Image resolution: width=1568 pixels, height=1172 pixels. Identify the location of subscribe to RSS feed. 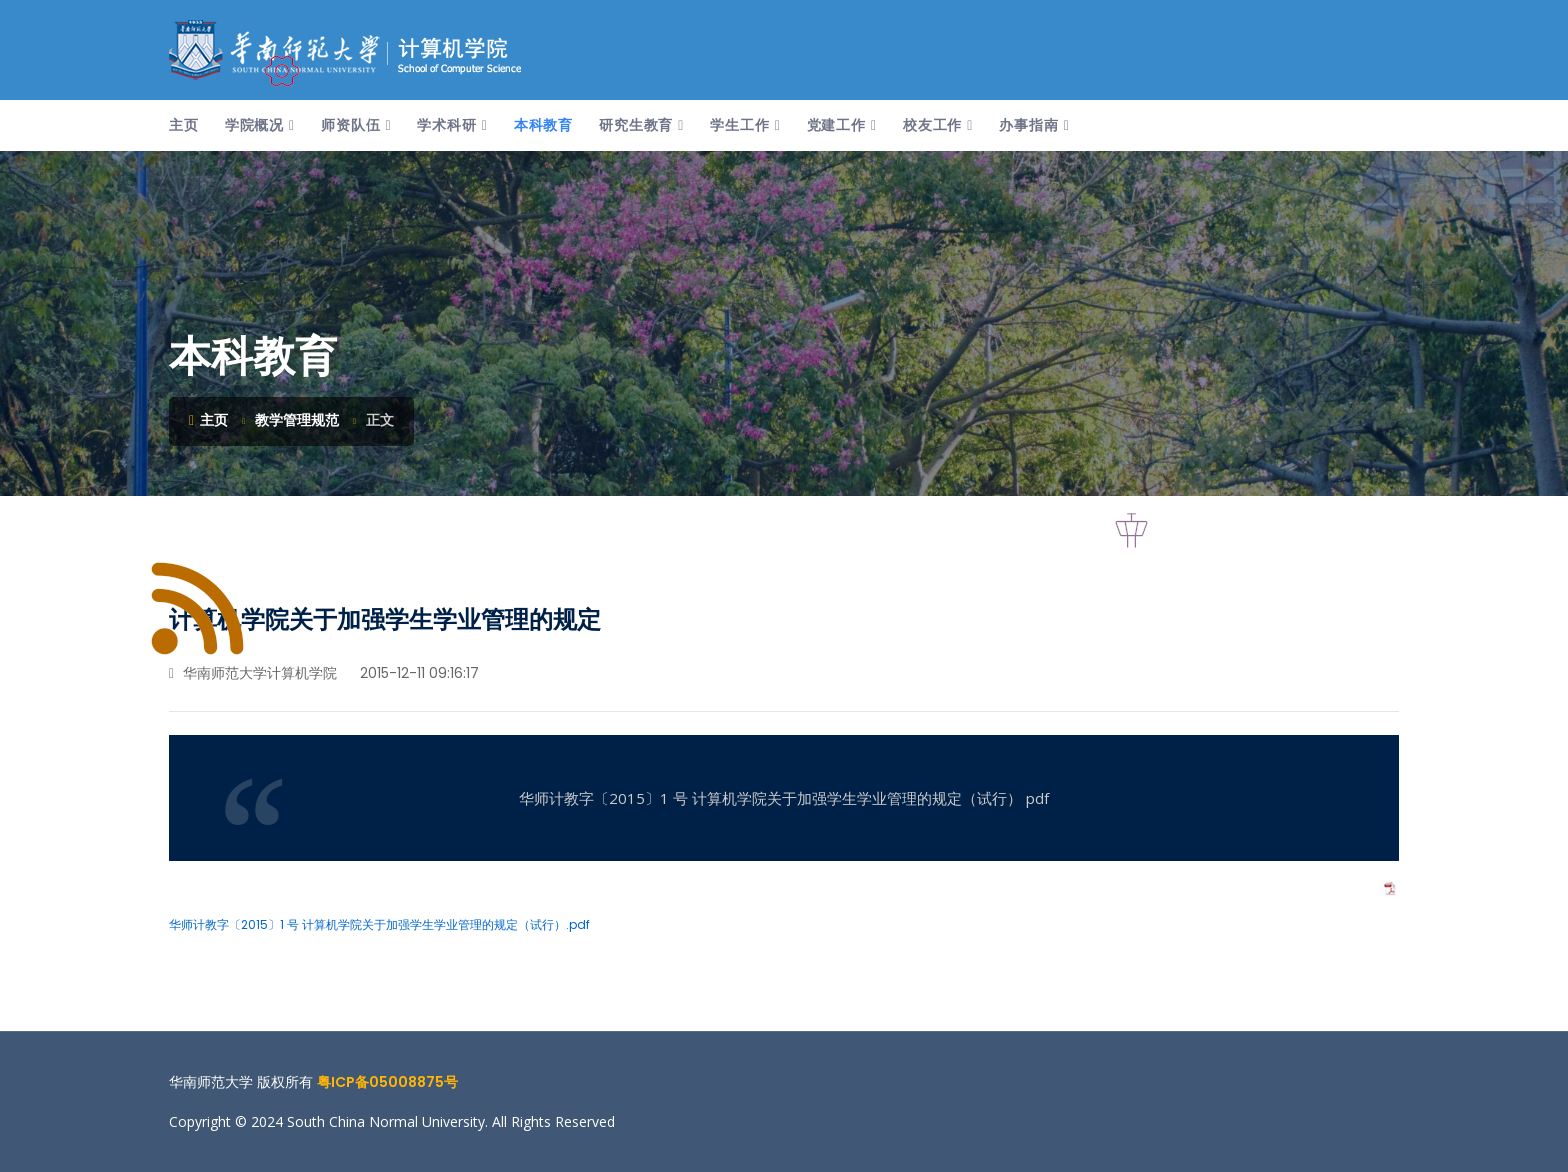
(197, 608).